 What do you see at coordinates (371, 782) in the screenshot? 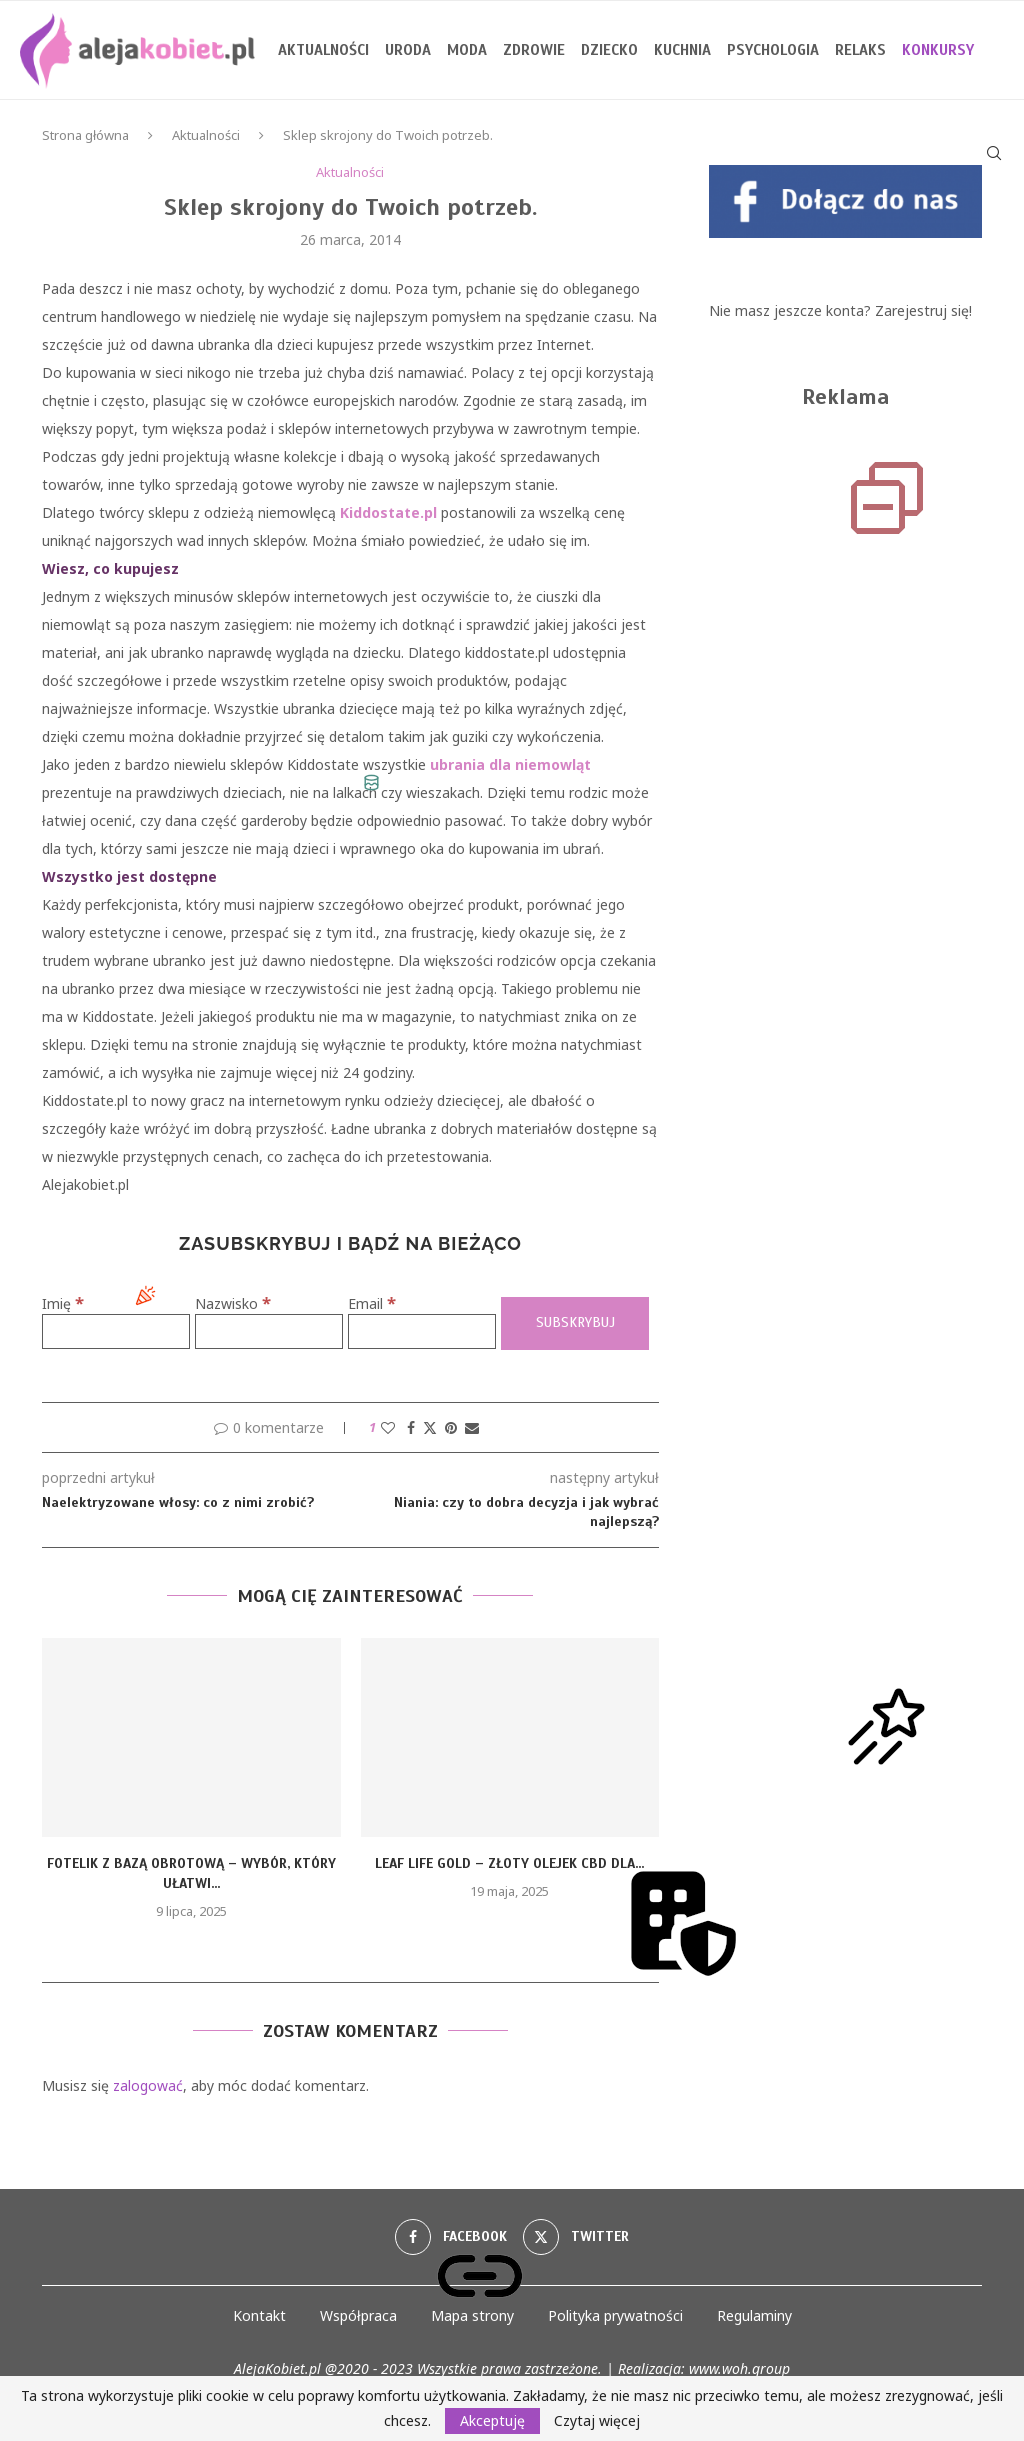
I see `indicates a database security breach or data leak` at bounding box center [371, 782].